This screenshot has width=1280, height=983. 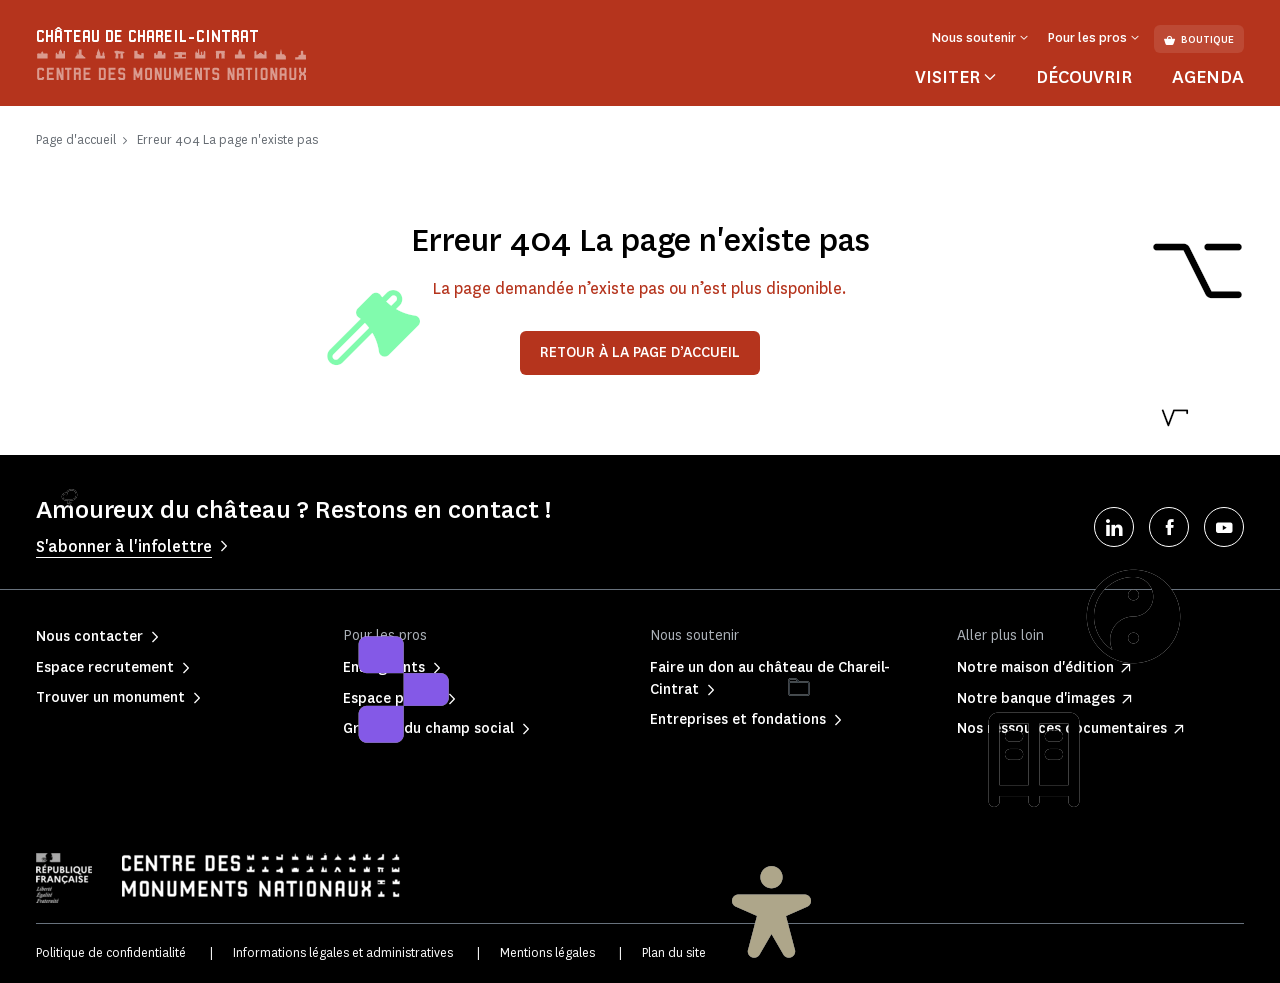 What do you see at coordinates (395, 689) in the screenshot?
I see `open replit coding environment` at bounding box center [395, 689].